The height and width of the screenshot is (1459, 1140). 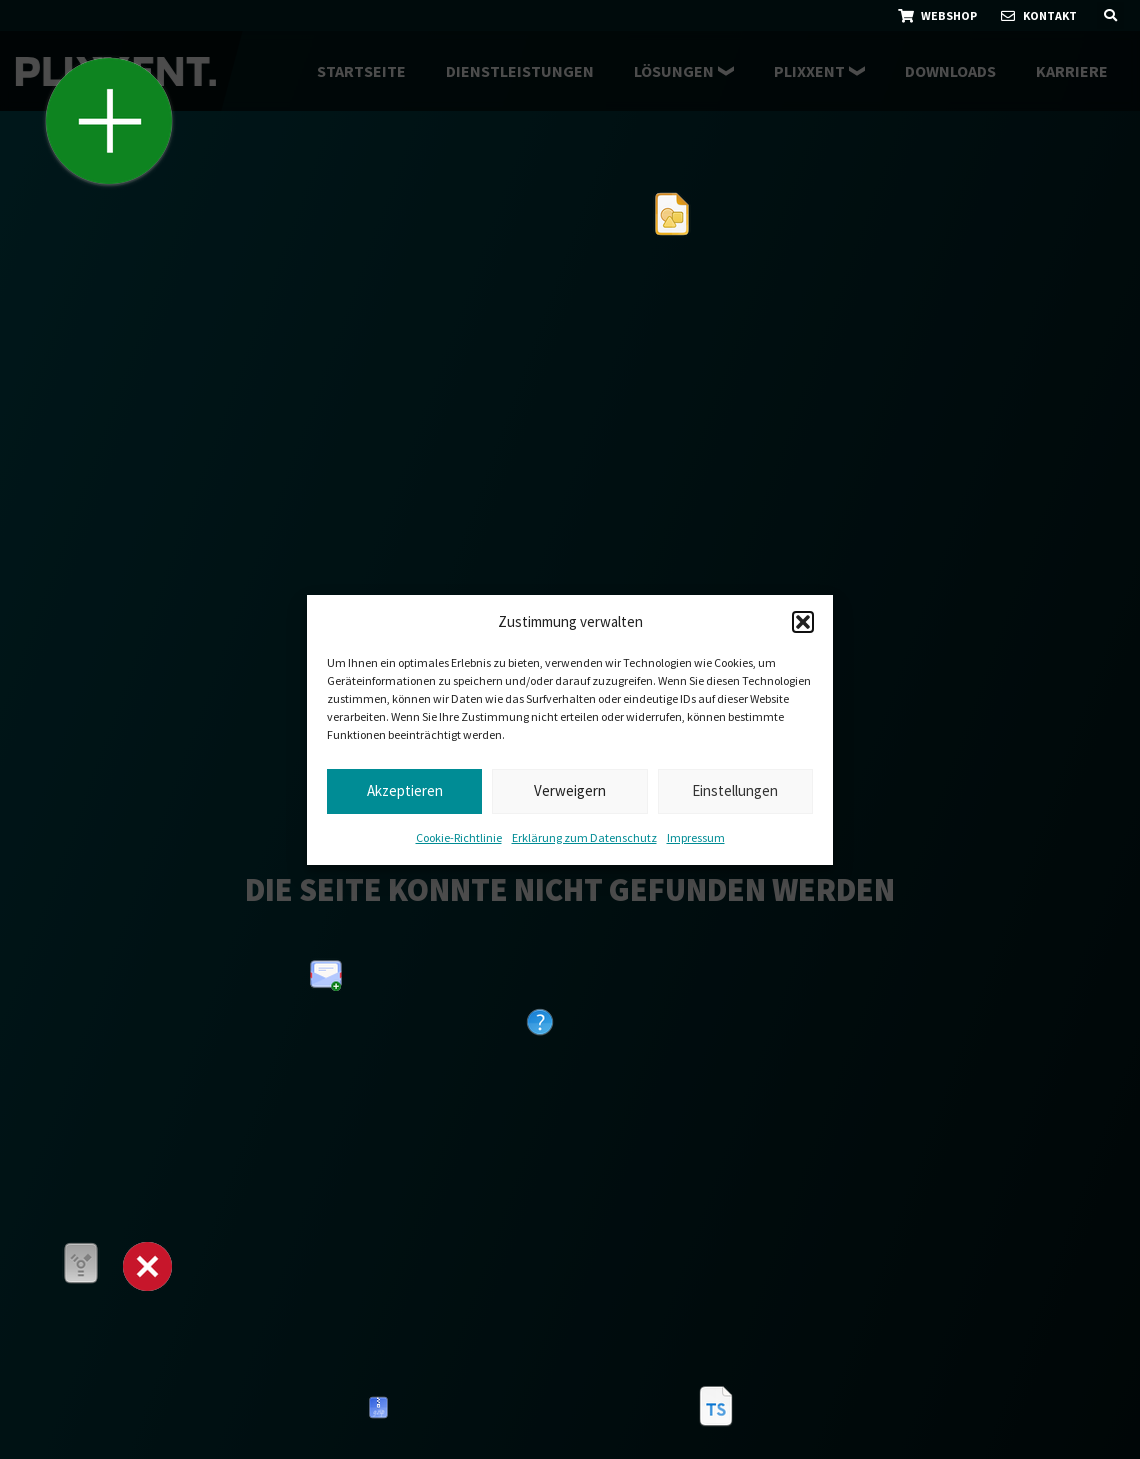 I want to click on compose a new email message, so click(x=326, y=974).